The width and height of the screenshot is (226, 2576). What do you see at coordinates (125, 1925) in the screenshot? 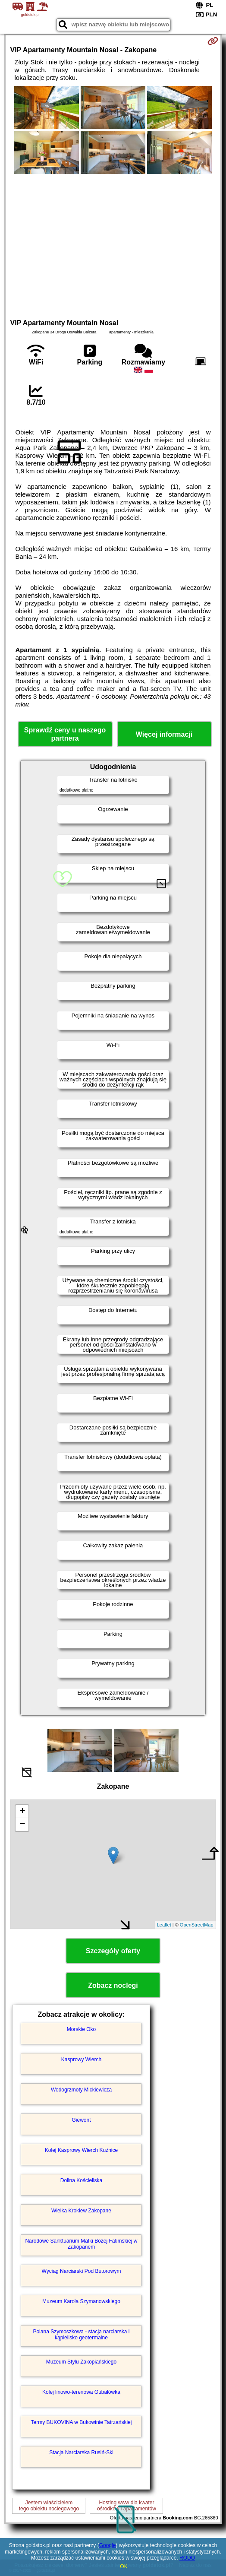
I see `navigate to the next item diagonally` at bounding box center [125, 1925].